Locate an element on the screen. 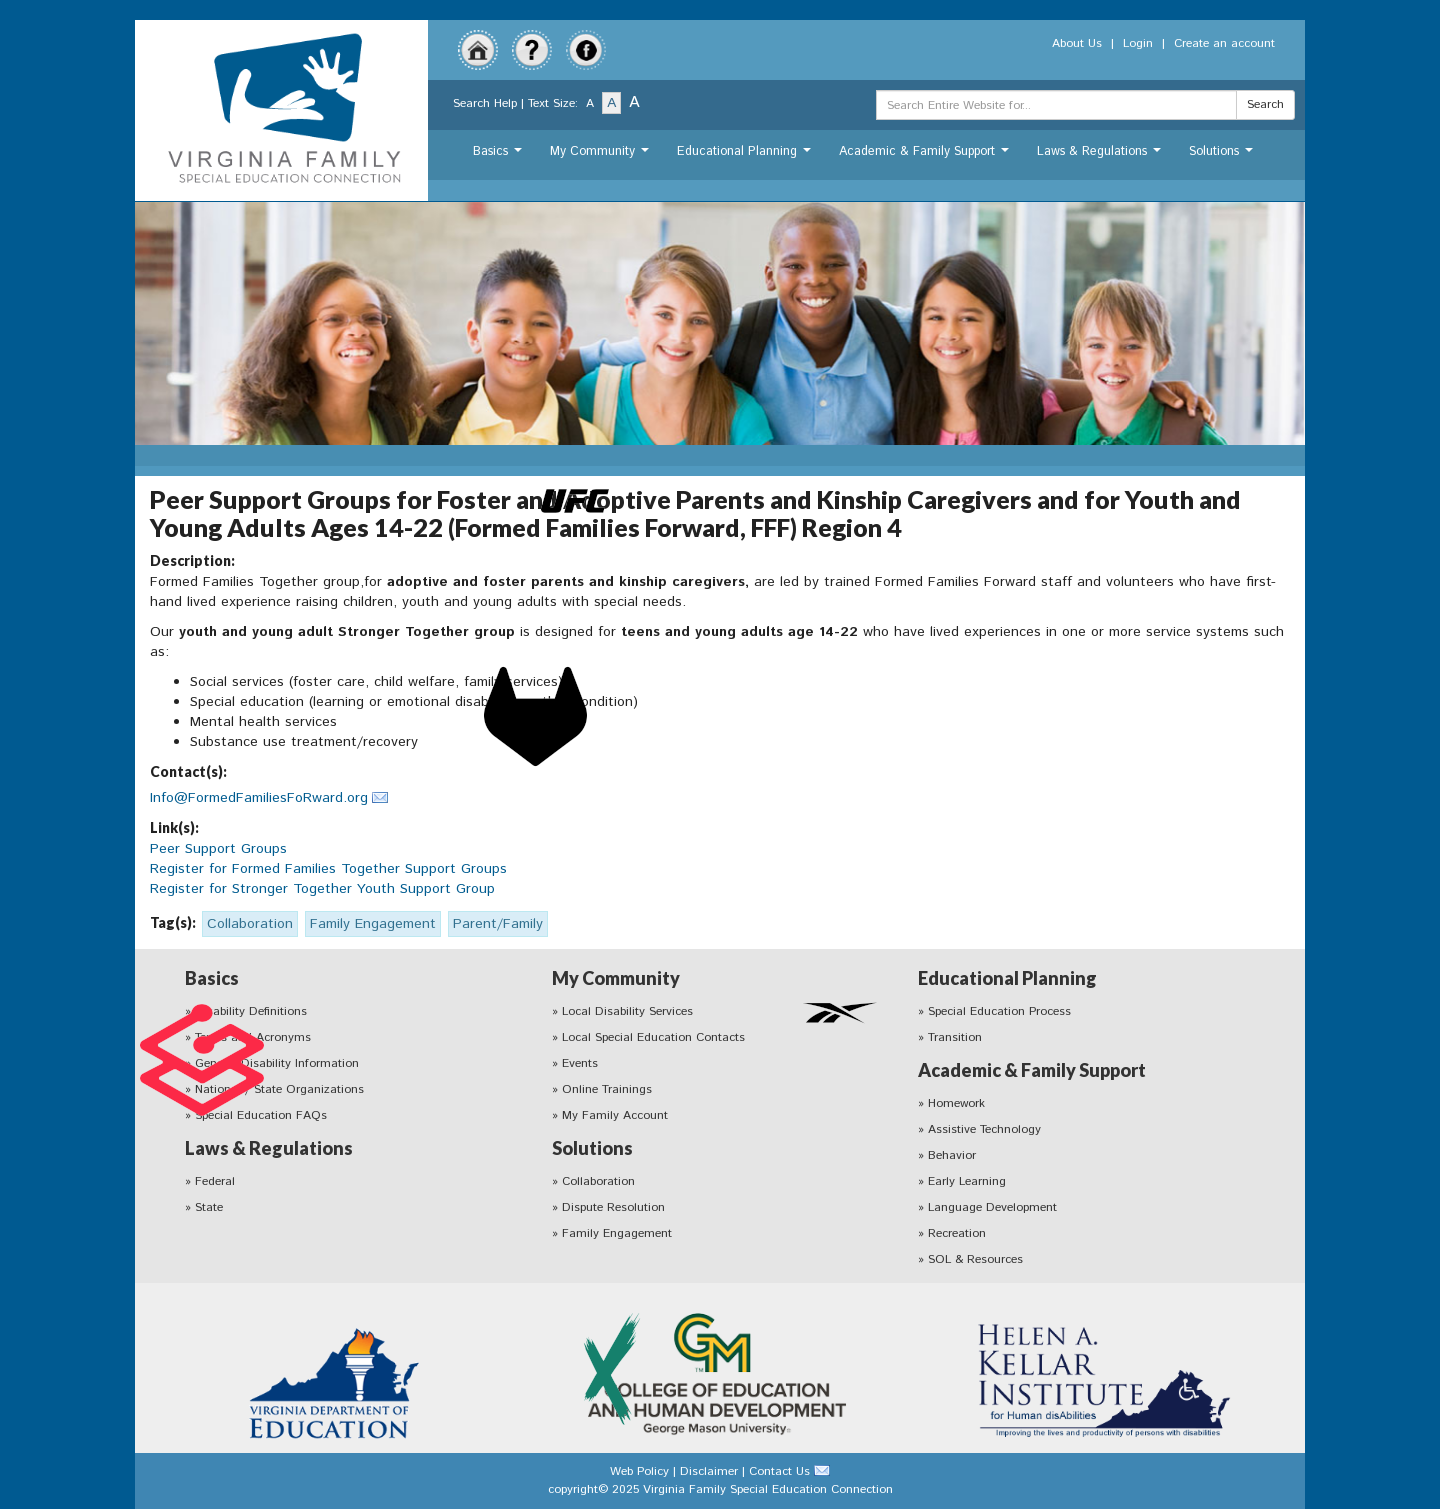  visit the Reebok website or app is located at coordinates (840, 1013).